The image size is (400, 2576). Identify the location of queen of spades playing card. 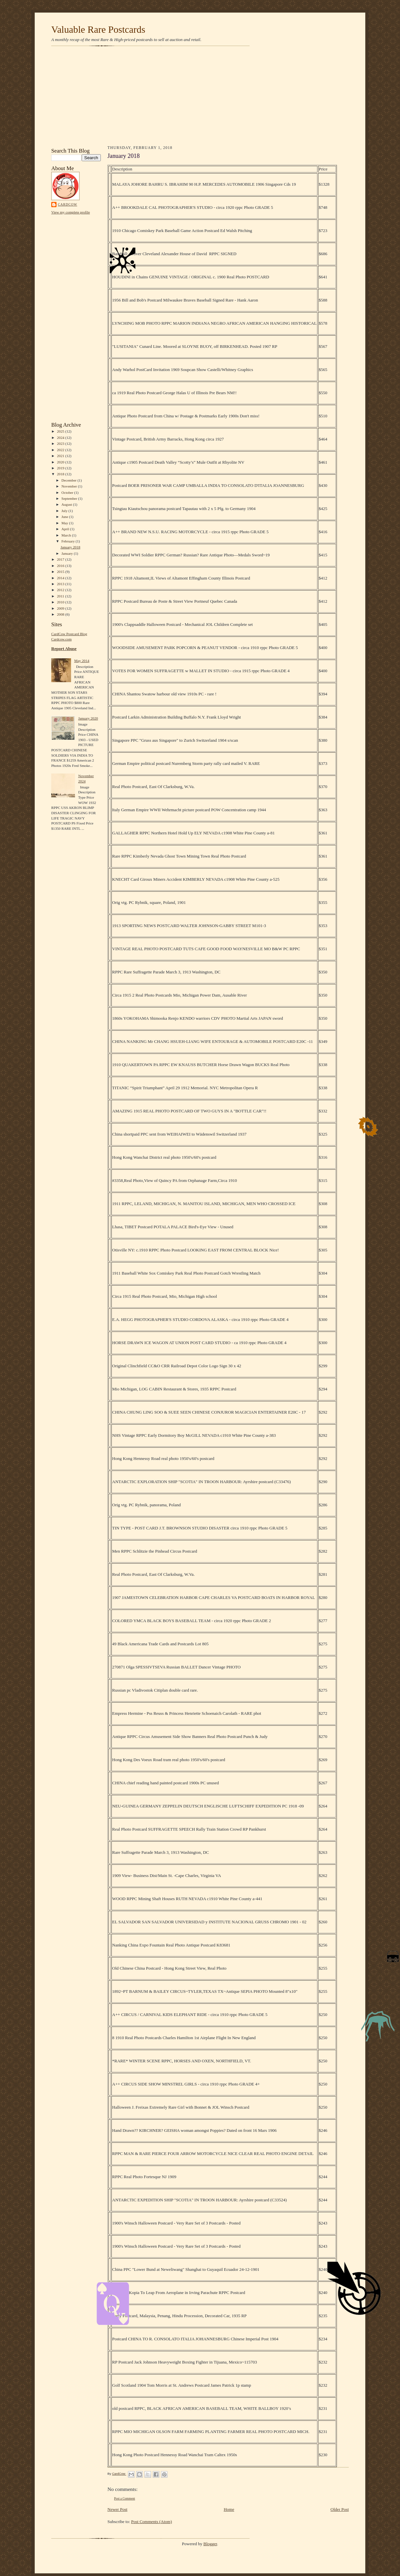
(113, 2304).